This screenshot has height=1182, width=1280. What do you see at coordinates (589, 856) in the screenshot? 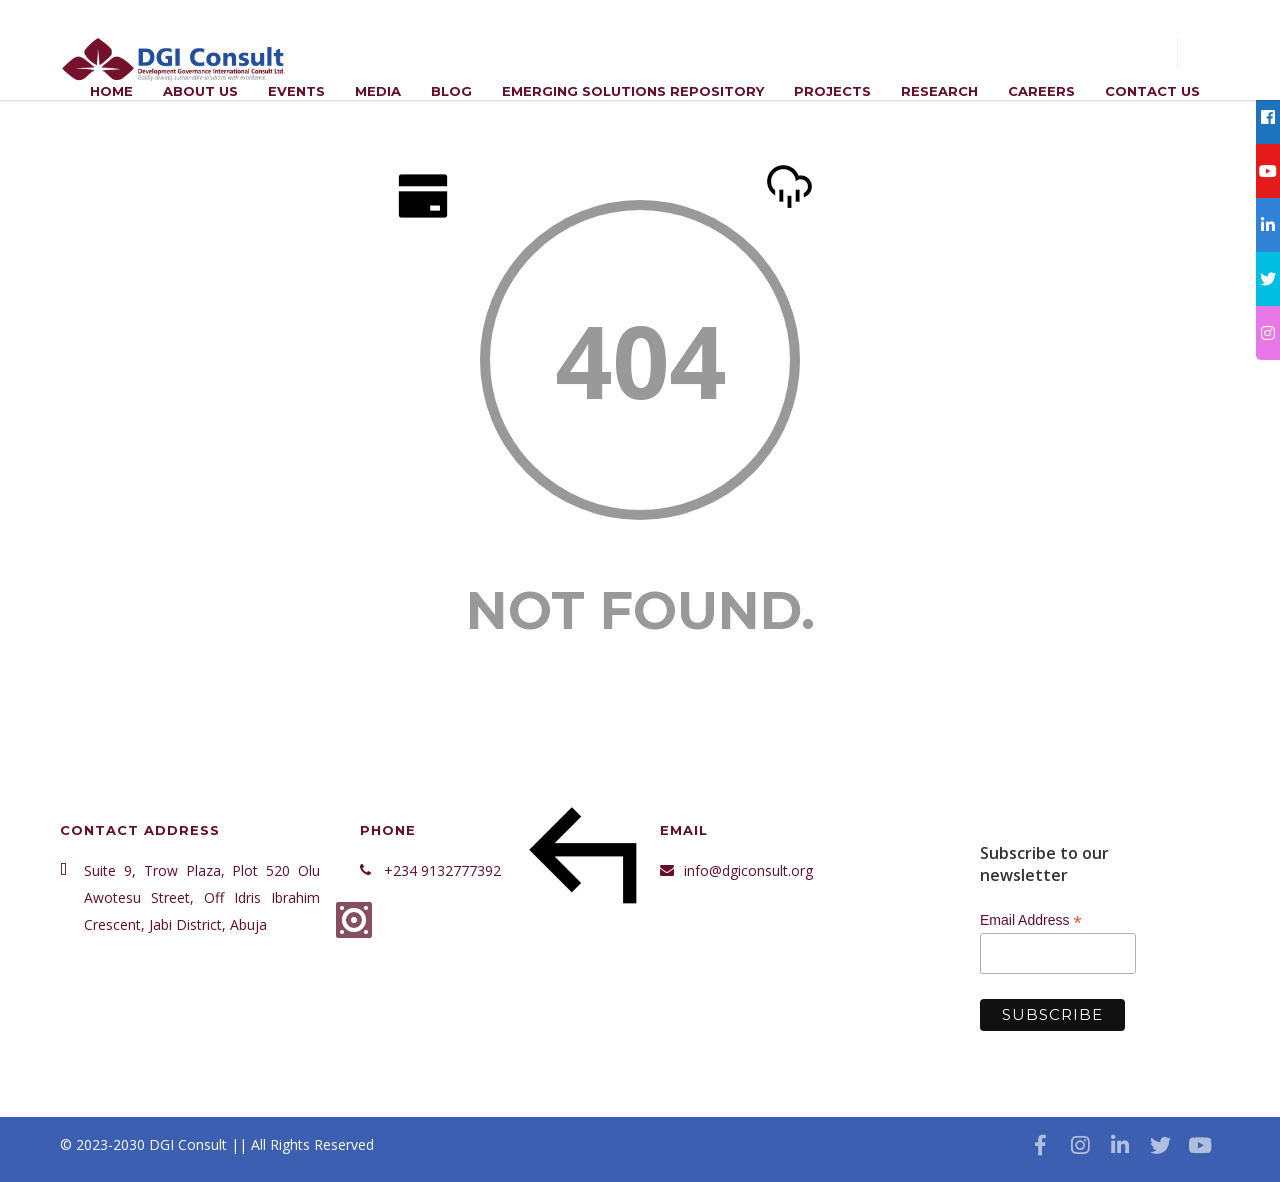
I see `reply to a message` at bounding box center [589, 856].